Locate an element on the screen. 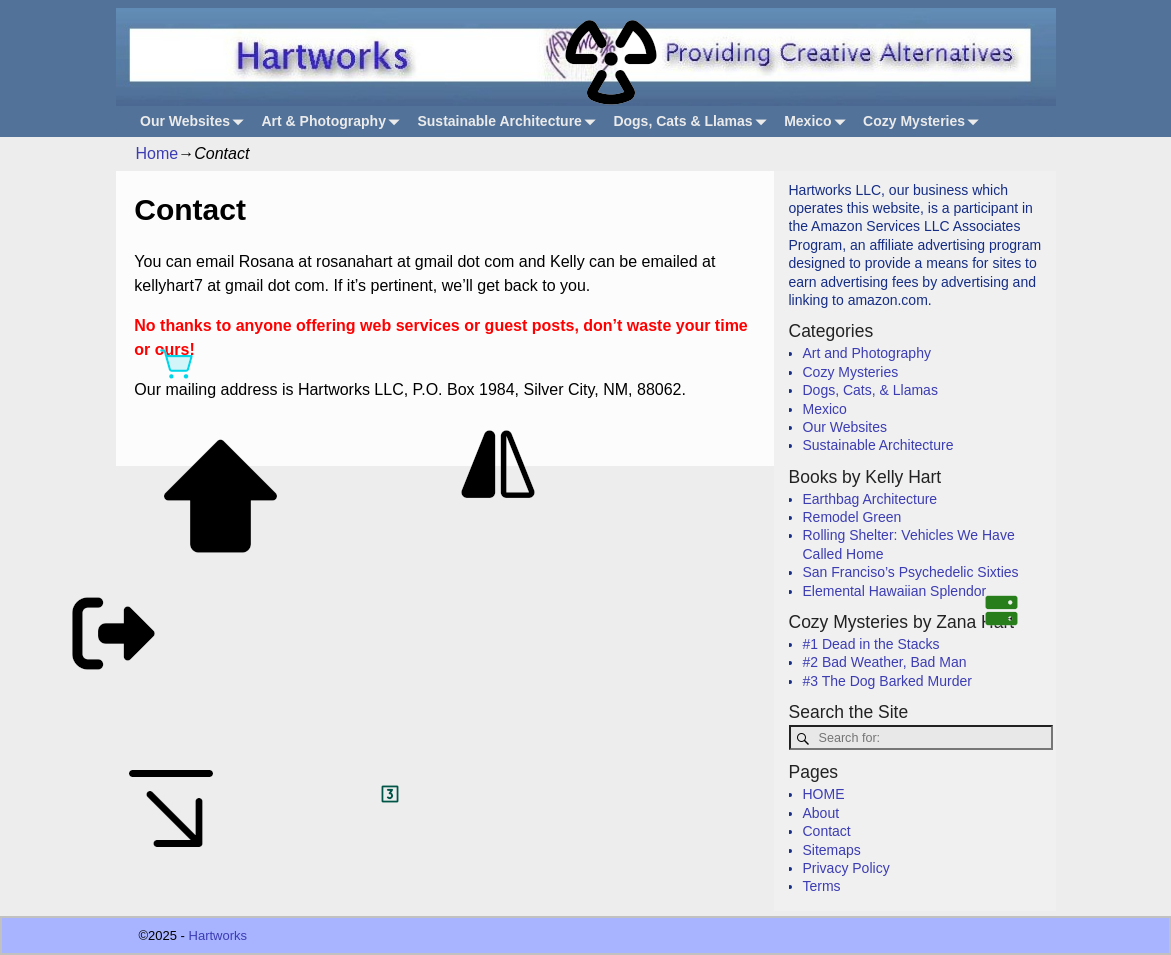 The height and width of the screenshot is (955, 1171). indicates step three in a numbered sequence is located at coordinates (390, 794).